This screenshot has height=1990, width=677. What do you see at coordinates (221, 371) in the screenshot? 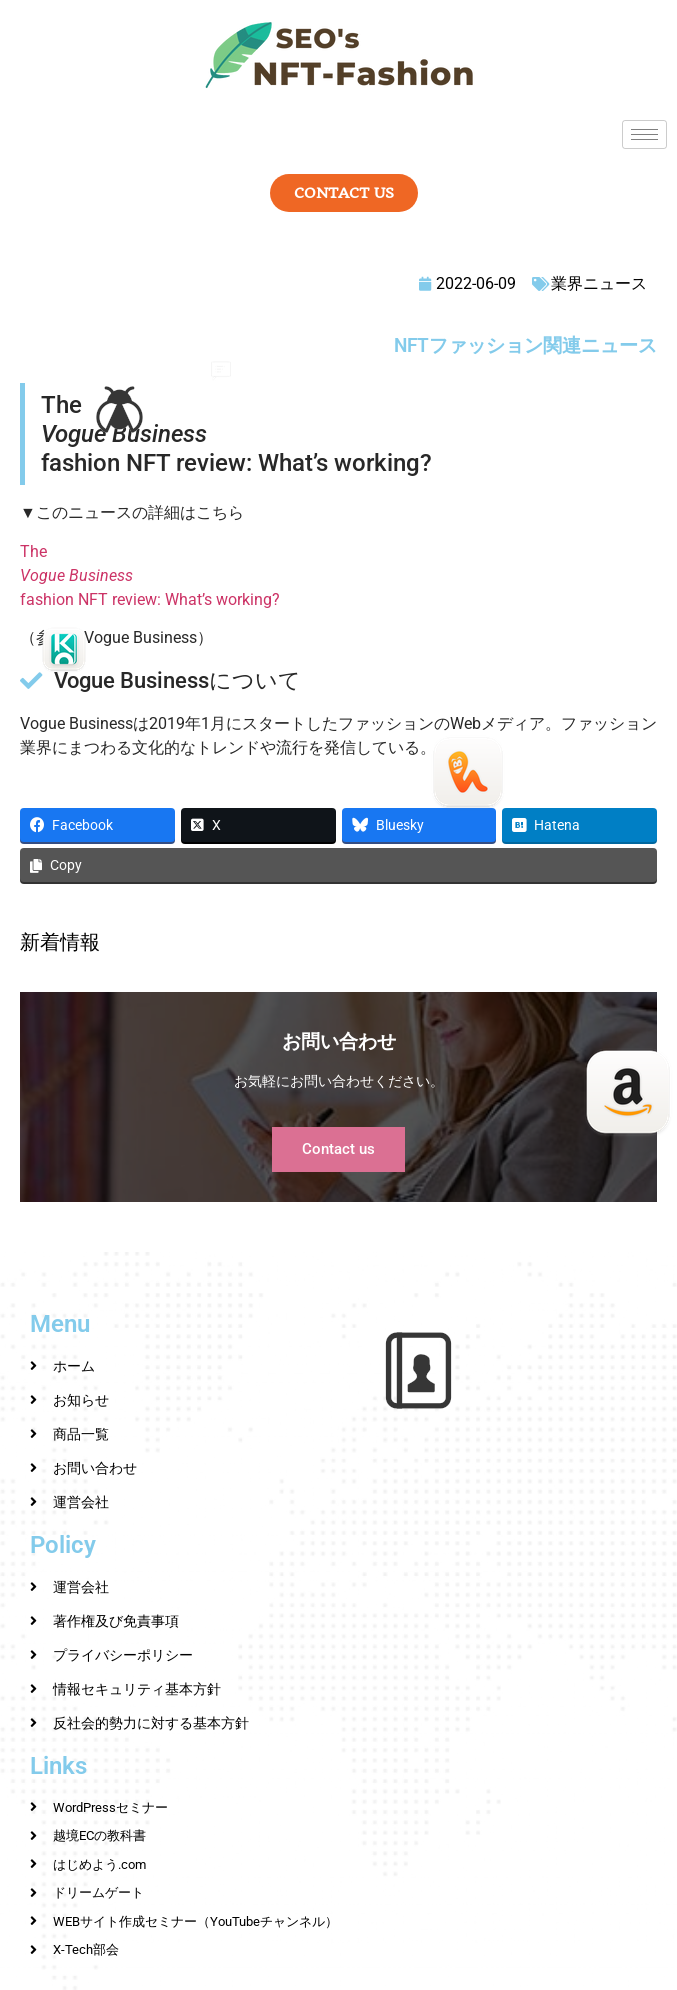
I see `neochat messaging app system tray icon` at bounding box center [221, 371].